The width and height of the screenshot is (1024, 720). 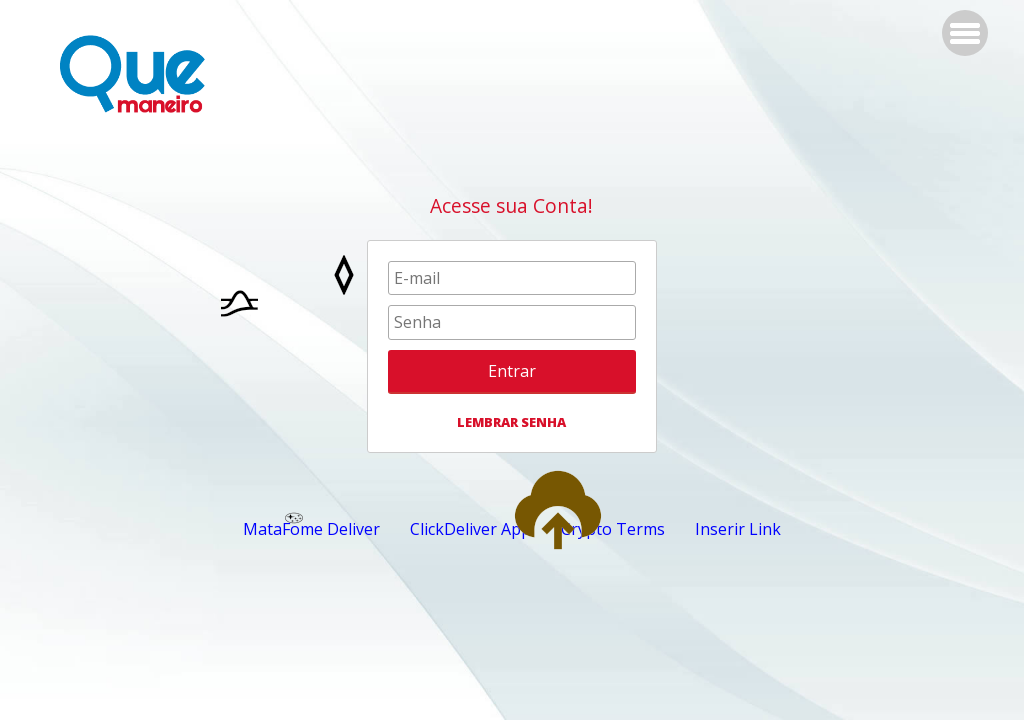 What do you see at coordinates (344, 275) in the screenshot?
I see `private division game publisher logo` at bounding box center [344, 275].